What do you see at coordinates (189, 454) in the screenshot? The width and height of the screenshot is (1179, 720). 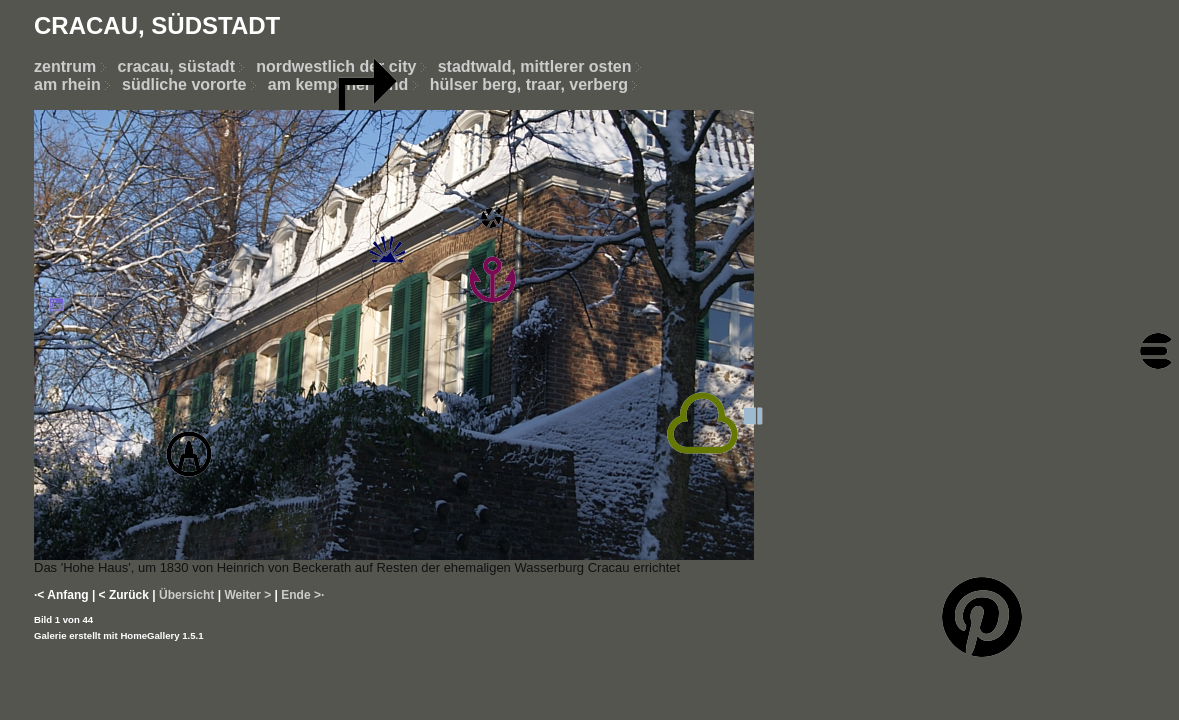 I see `sketch app logo` at bounding box center [189, 454].